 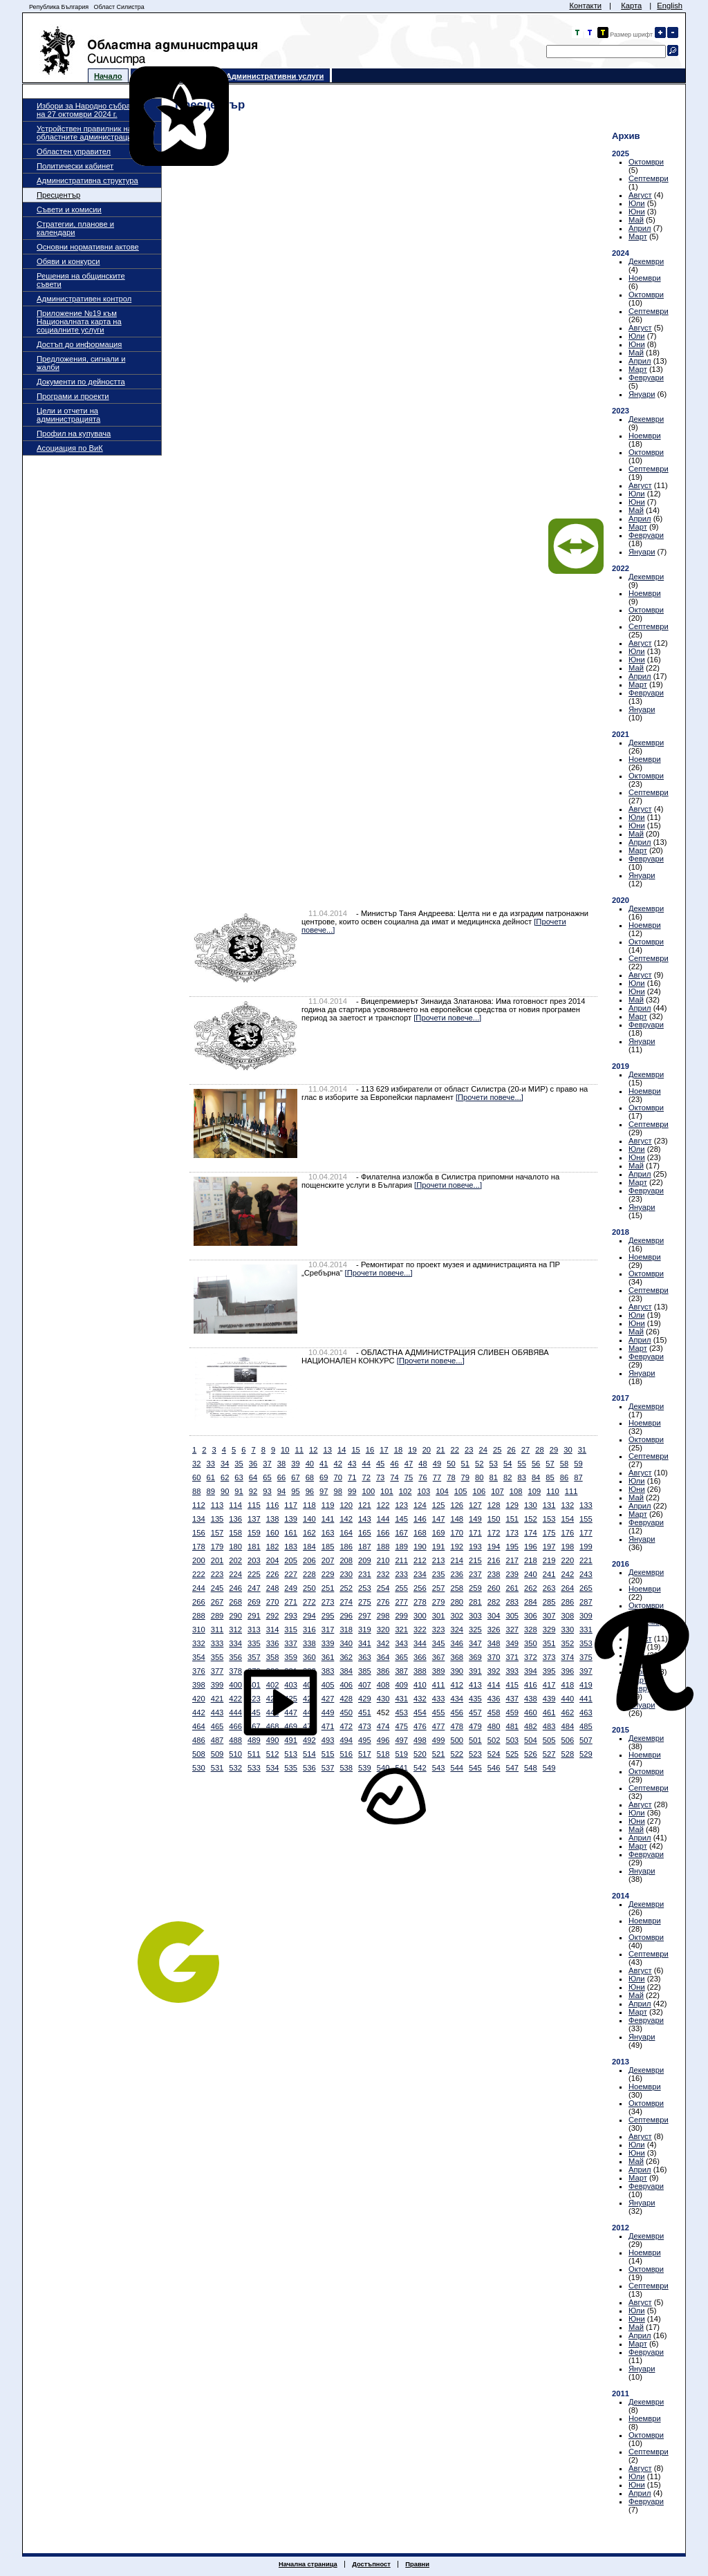 I want to click on open the RunRun.it app, so click(x=644, y=1659).